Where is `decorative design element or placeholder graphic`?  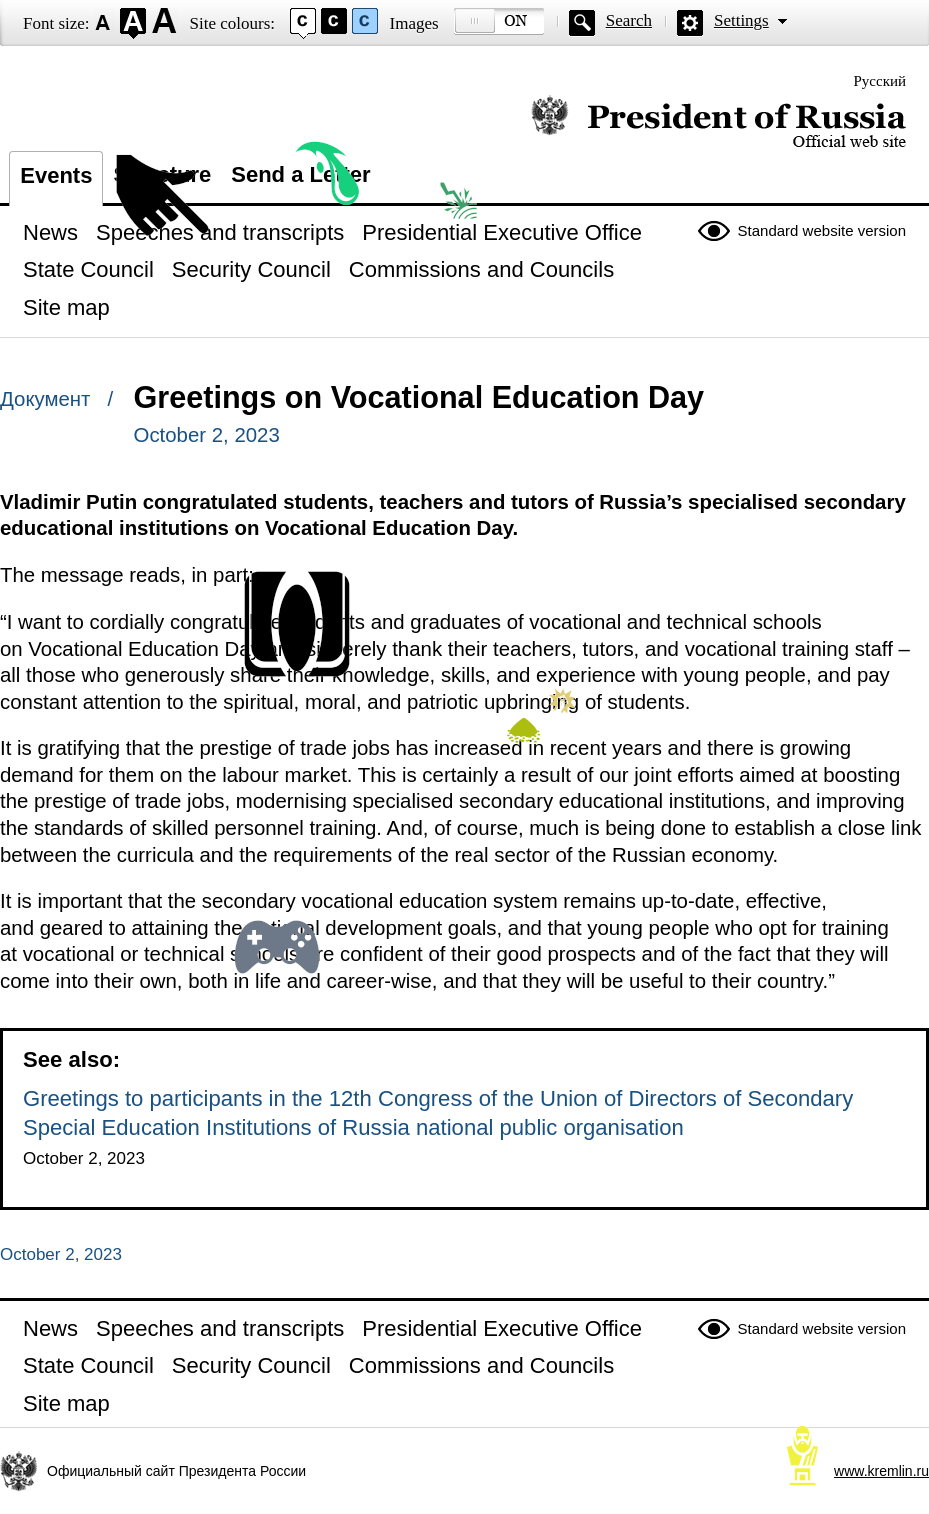 decorative design element or placeholder graphic is located at coordinates (297, 624).